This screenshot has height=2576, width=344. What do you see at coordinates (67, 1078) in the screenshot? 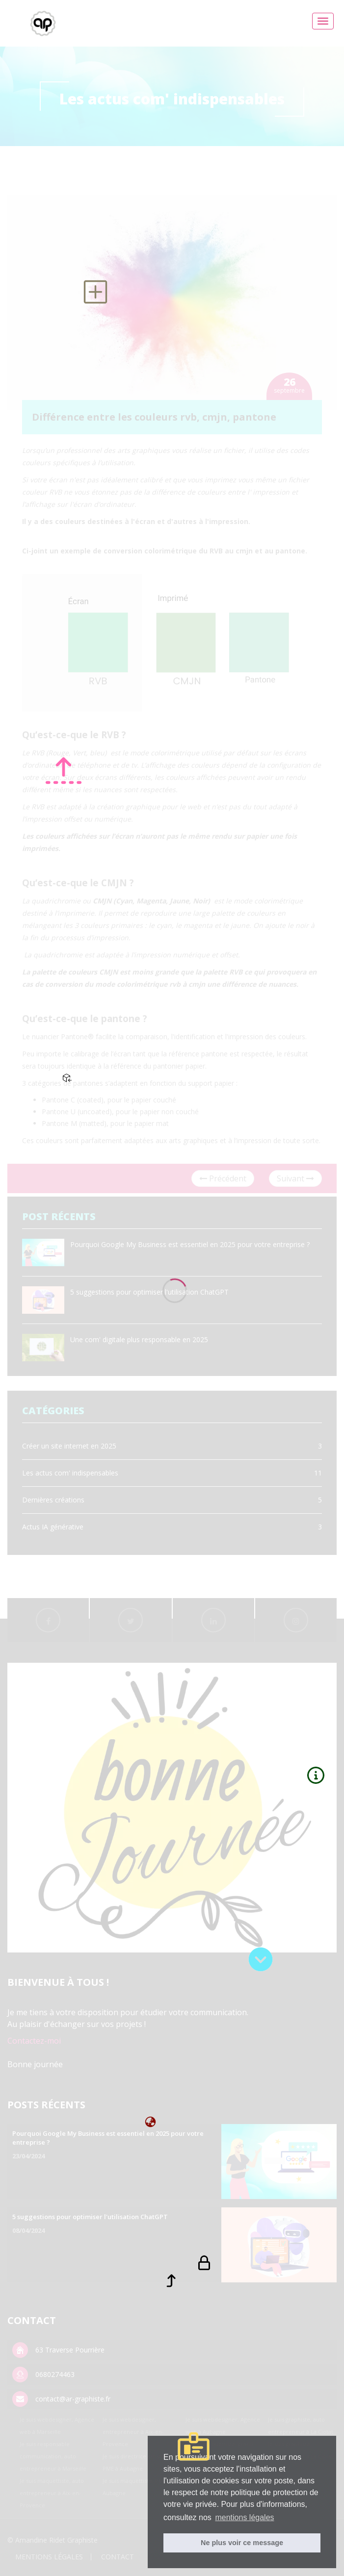
I see `view package dependencies` at bounding box center [67, 1078].